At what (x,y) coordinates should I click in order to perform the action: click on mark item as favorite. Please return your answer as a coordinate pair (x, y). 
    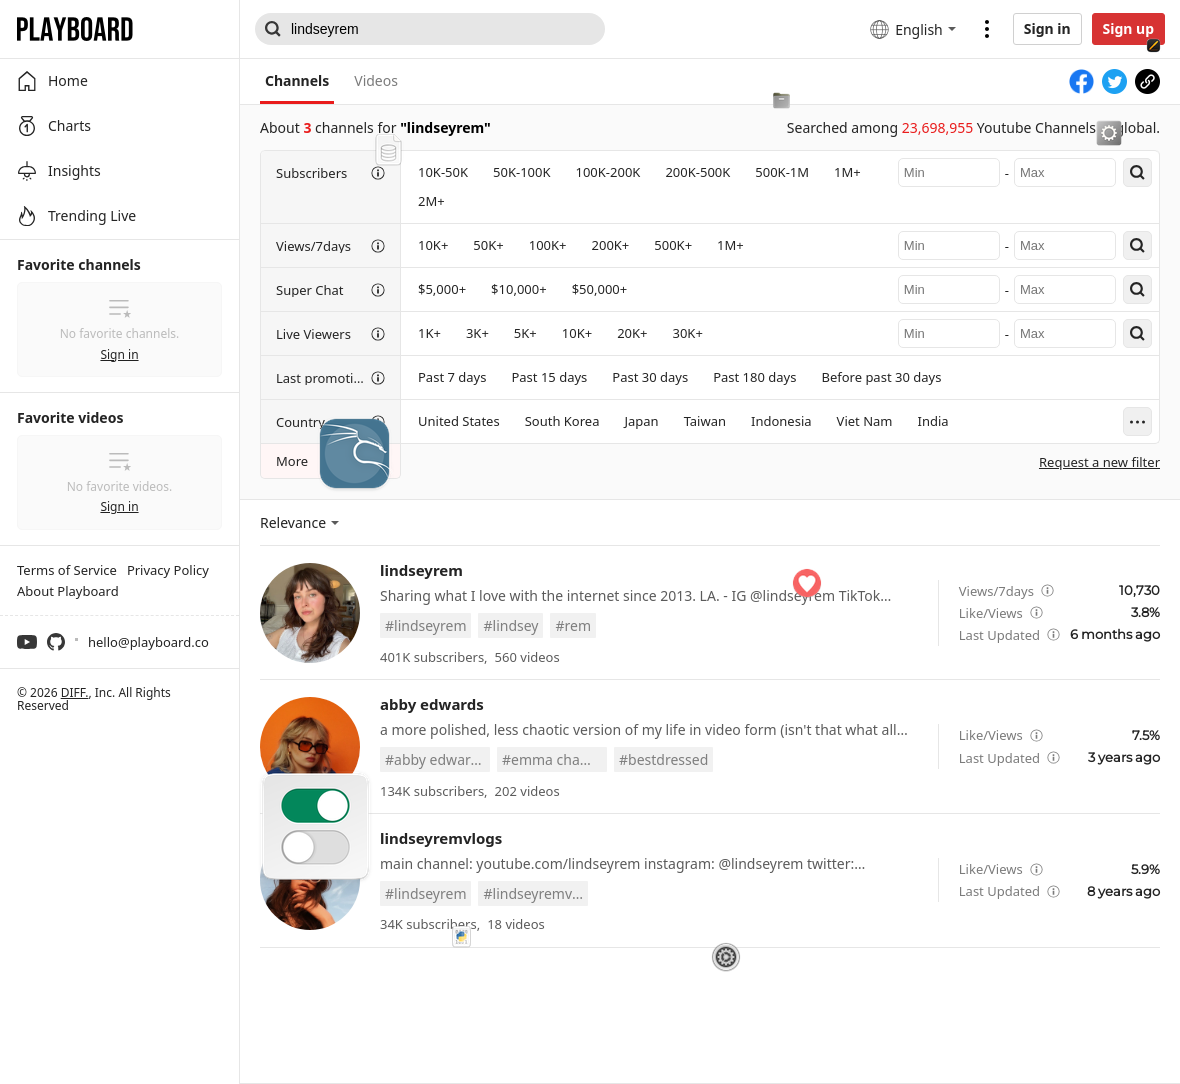
    Looking at the image, I should click on (807, 583).